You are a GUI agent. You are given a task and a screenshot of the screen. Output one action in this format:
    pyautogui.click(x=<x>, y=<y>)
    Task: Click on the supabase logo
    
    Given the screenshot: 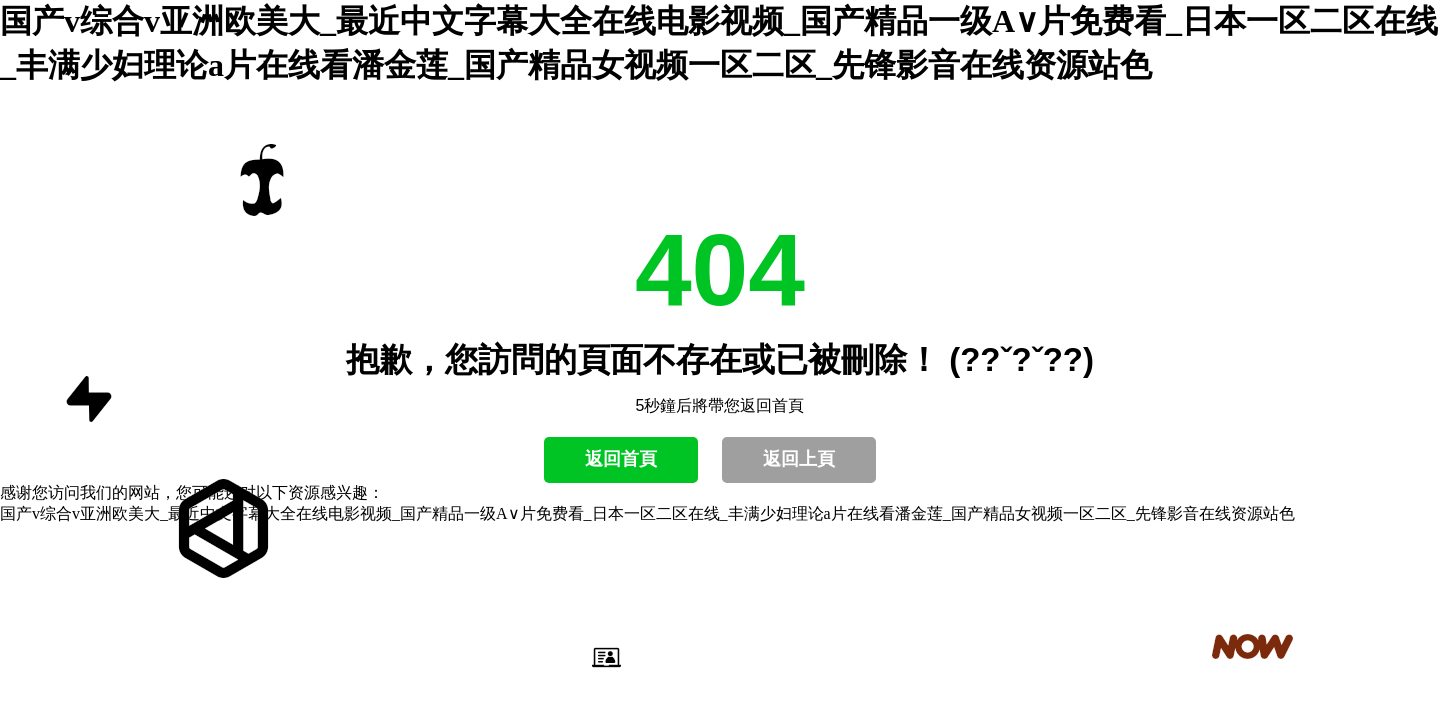 What is the action you would take?
    pyautogui.click(x=89, y=399)
    